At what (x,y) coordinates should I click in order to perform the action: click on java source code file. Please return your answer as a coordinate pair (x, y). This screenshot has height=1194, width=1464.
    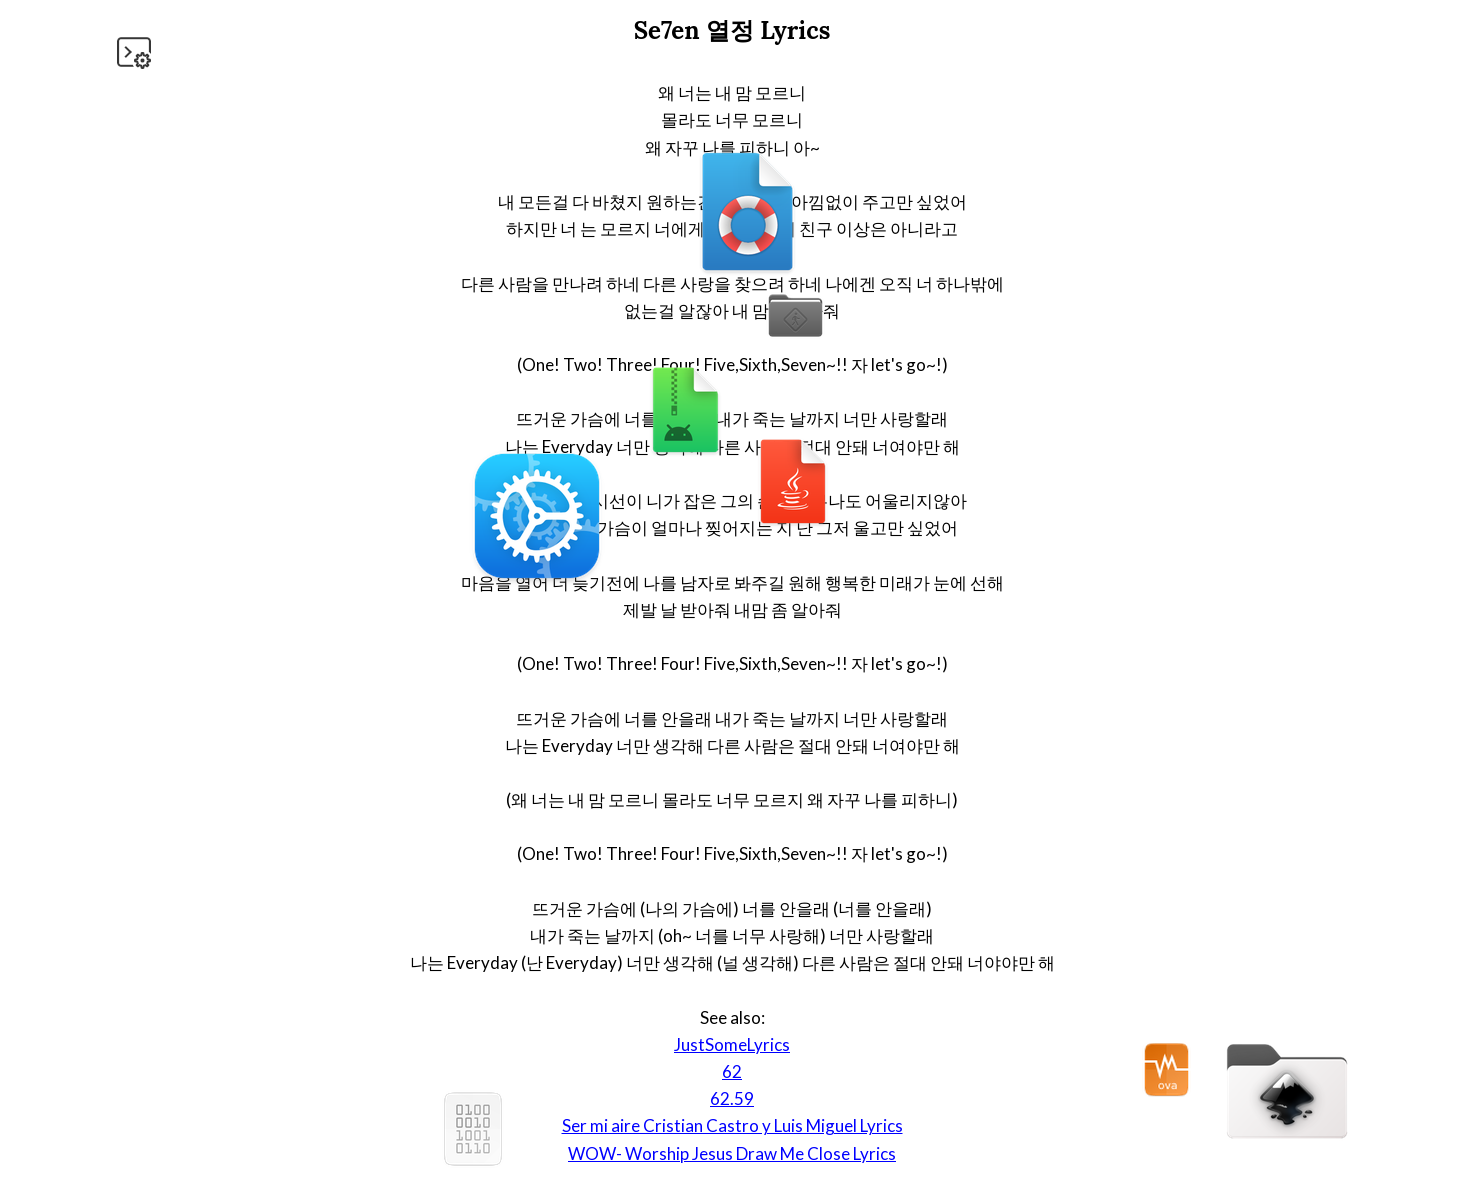
    Looking at the image, I should click on (793, 483).